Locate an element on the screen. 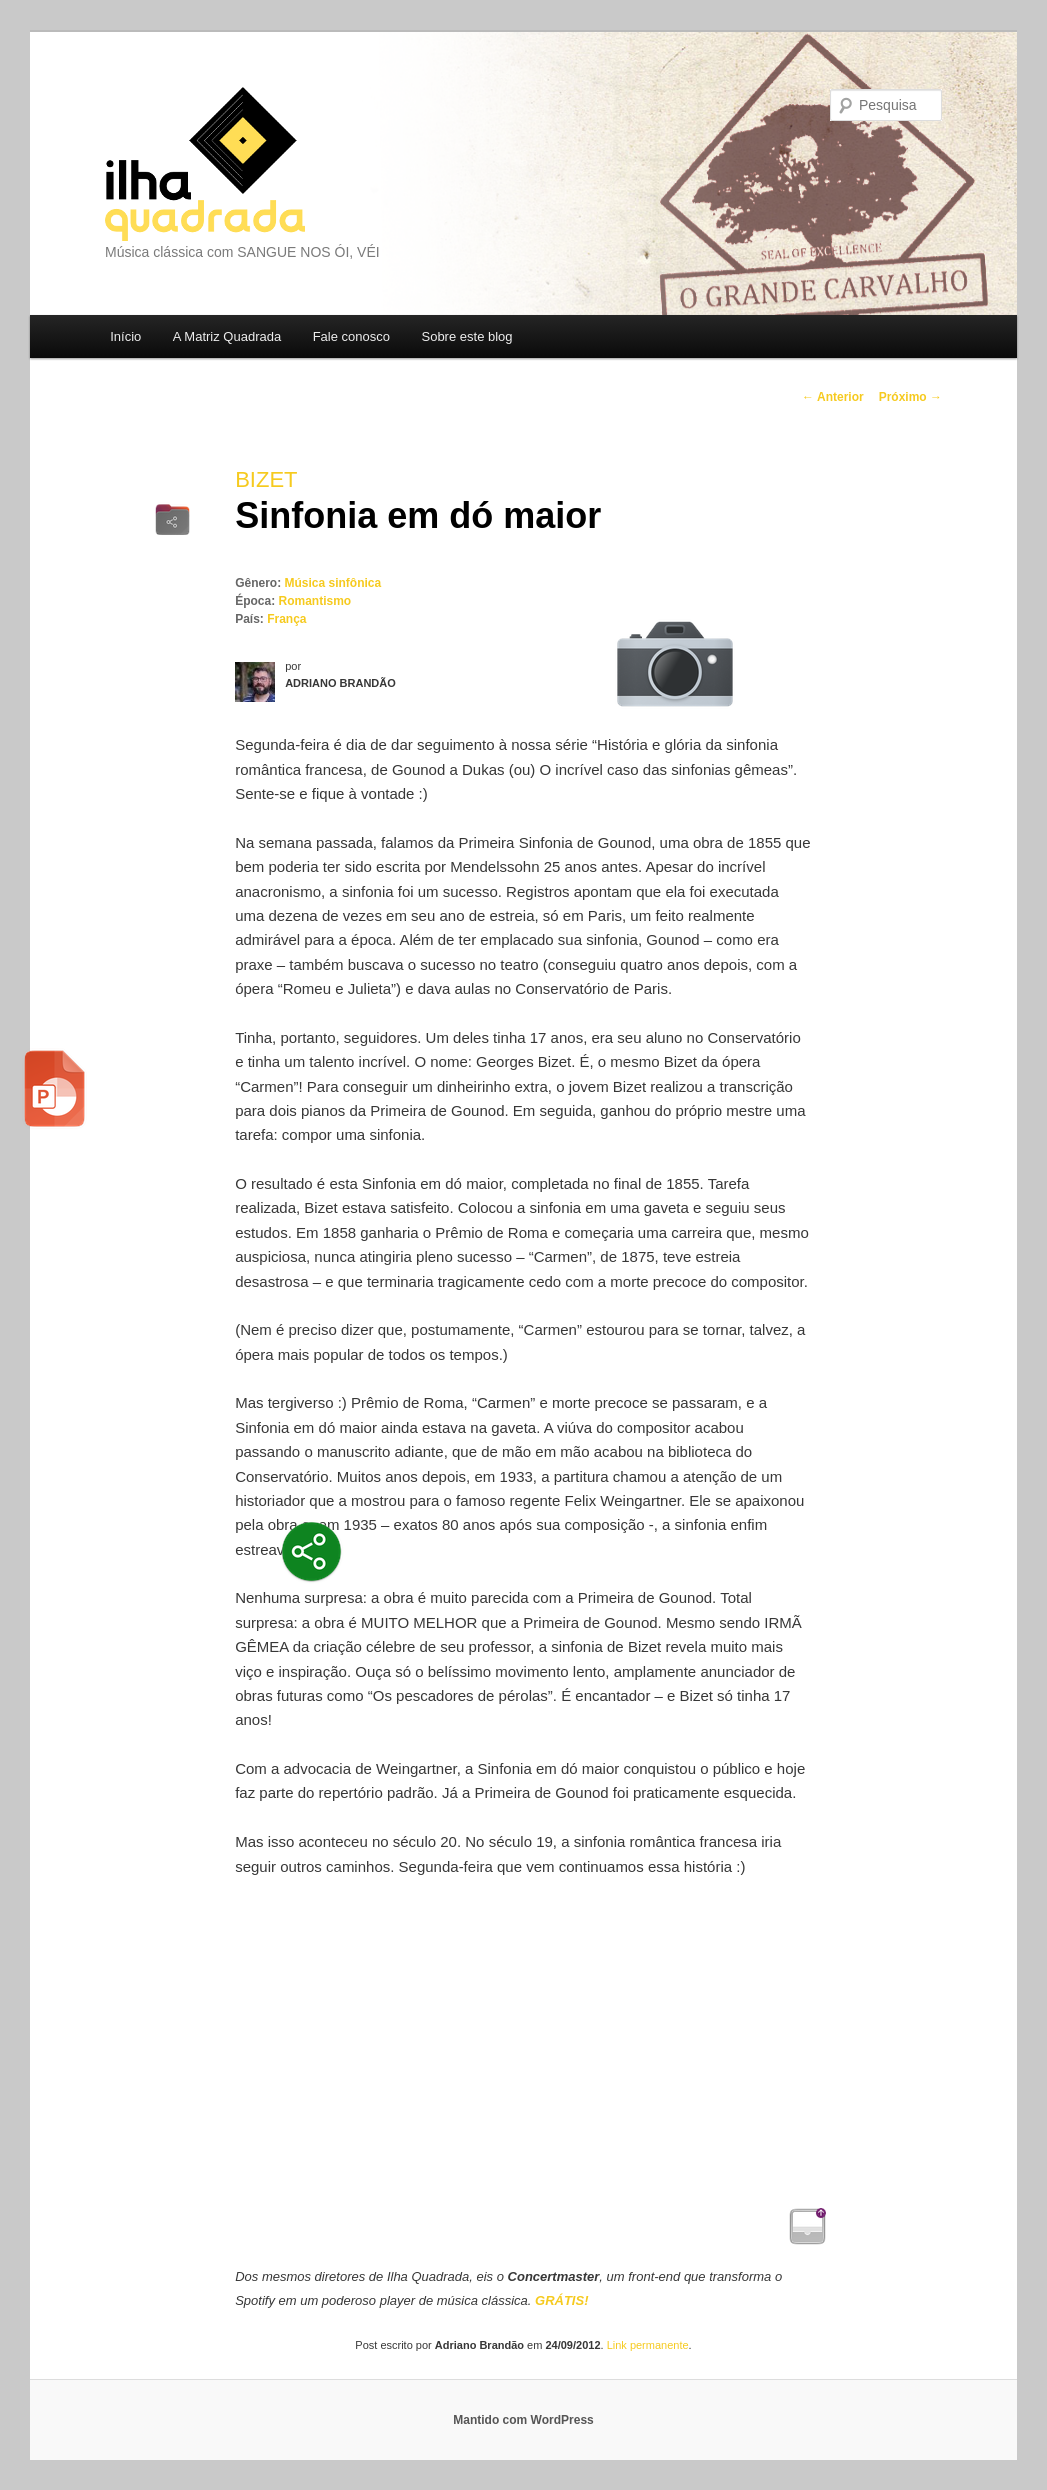 This screenshot has height=2490, width=1047. open your public shared folder is located at coordinates (172, 519).